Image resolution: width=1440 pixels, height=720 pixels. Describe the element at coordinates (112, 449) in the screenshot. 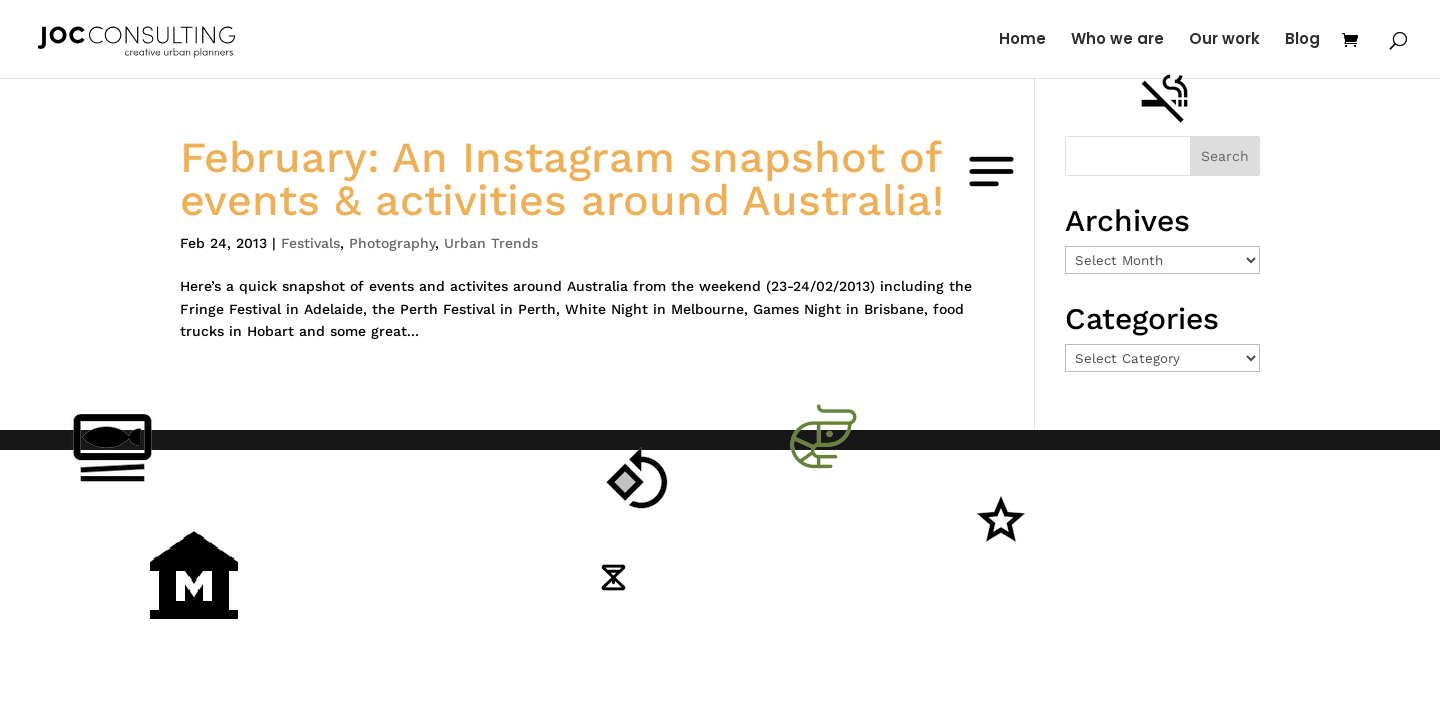

I see `view set meal or combo options` at that location.